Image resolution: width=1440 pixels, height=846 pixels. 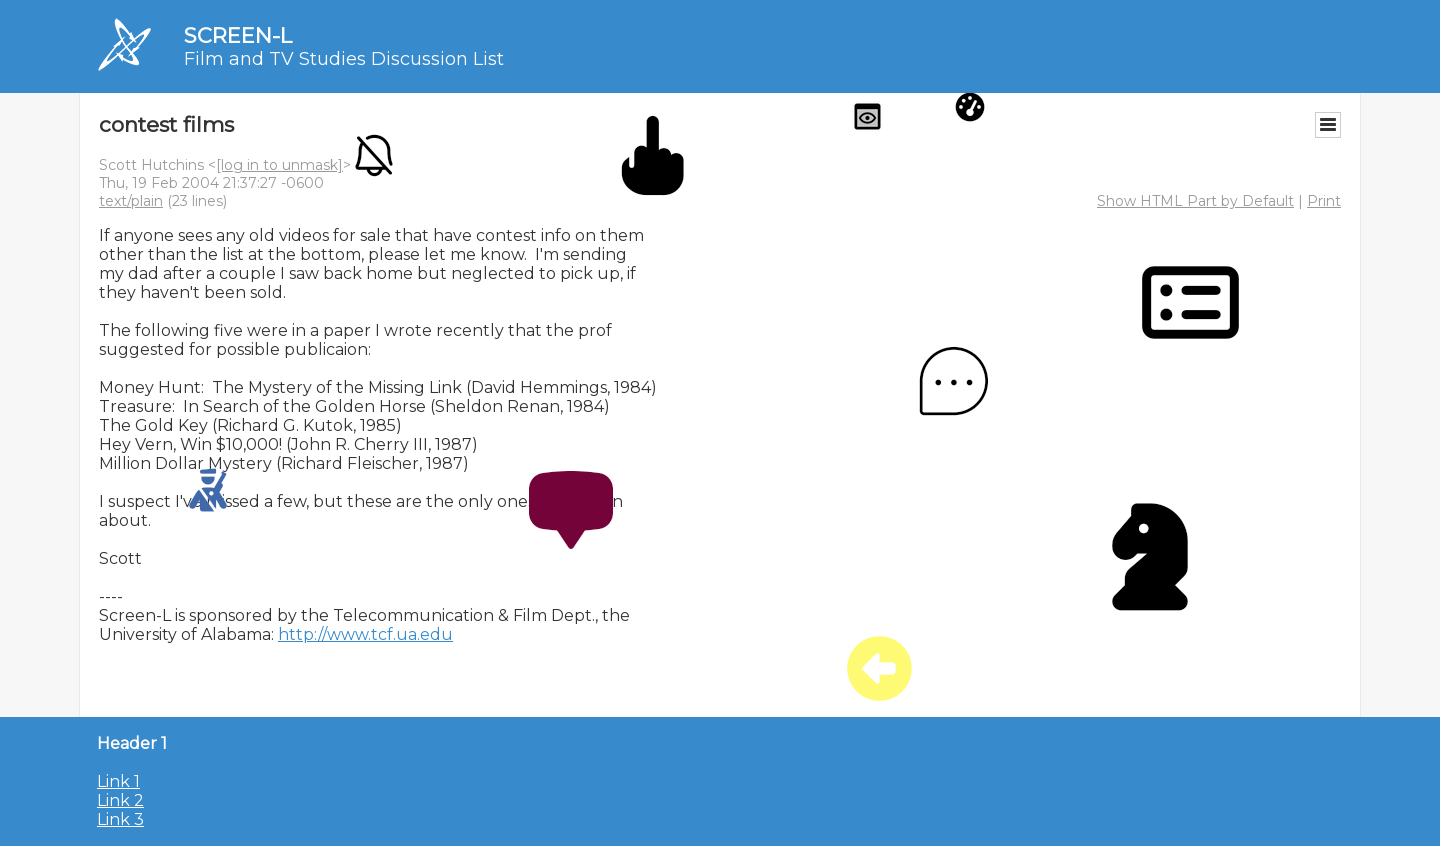 What do you see at coordinates (1190, 302) in the screenshot?
I see `view list details or summary` at bounding box center [1190, 302].